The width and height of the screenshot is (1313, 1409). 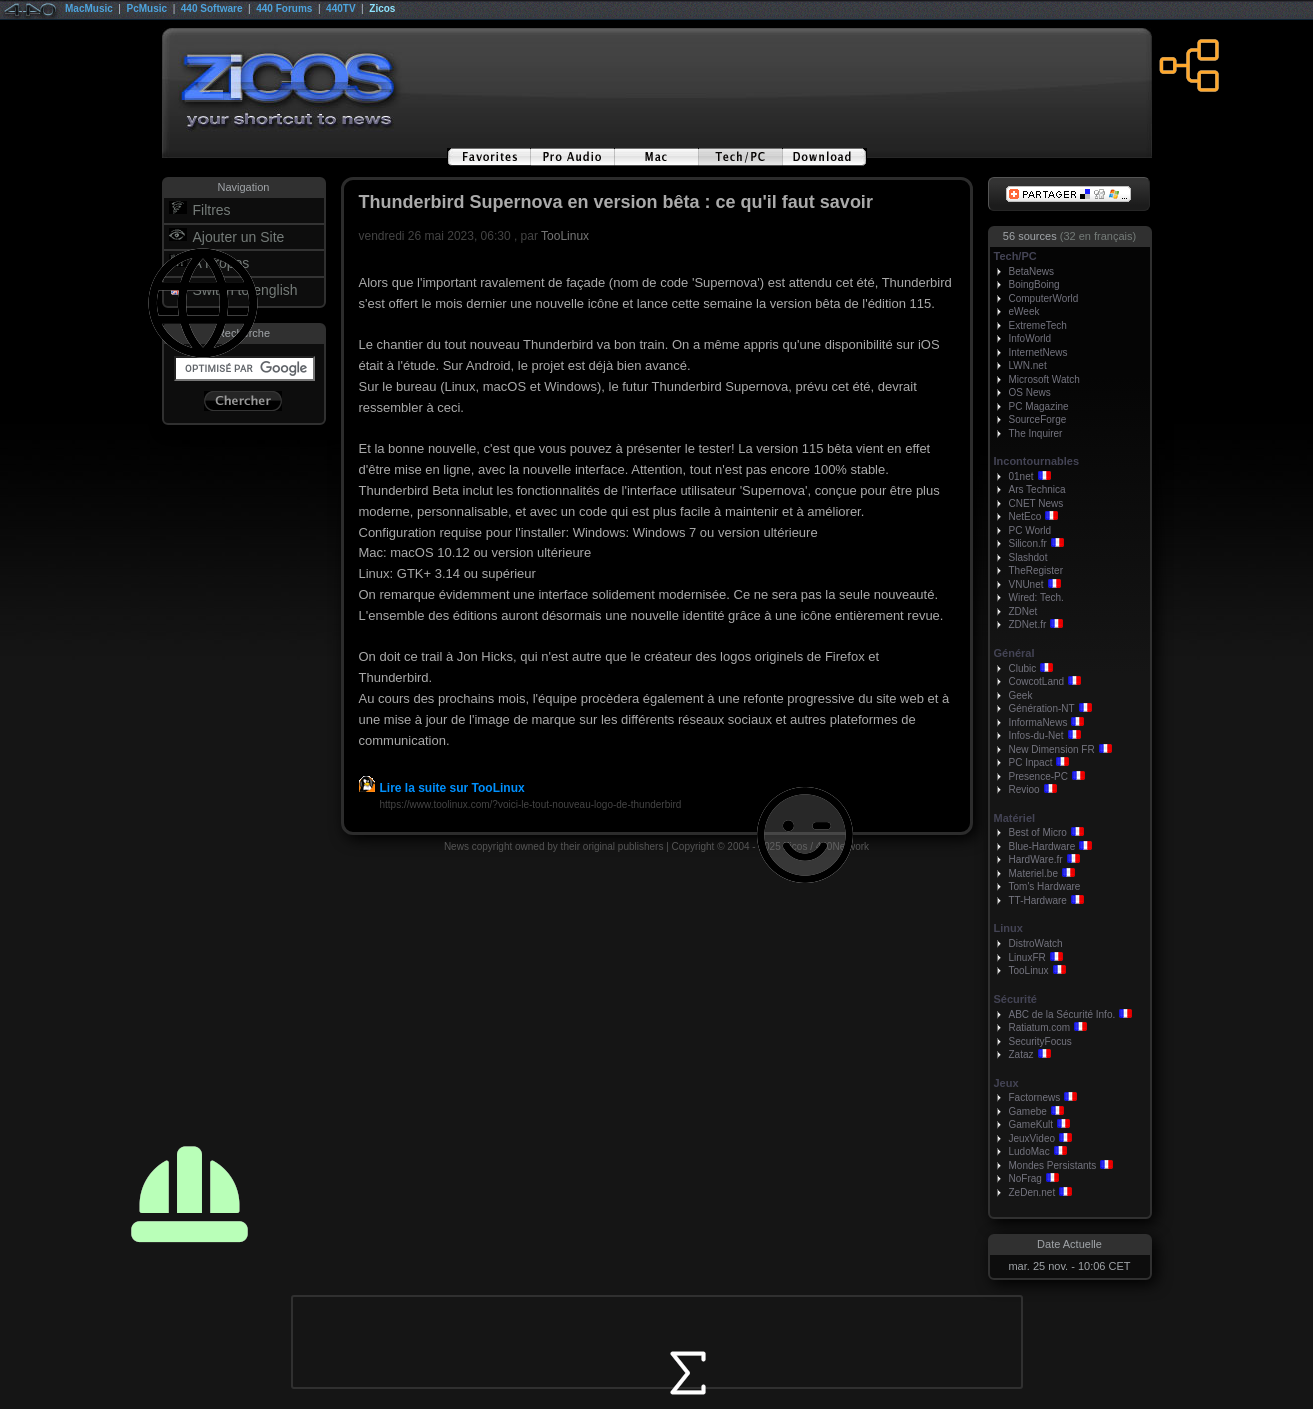 What do you see at coordinates (805, 835) in the screenshot?
I see `insert a winking emoji or emoticon` at bounding box center [805, 835].